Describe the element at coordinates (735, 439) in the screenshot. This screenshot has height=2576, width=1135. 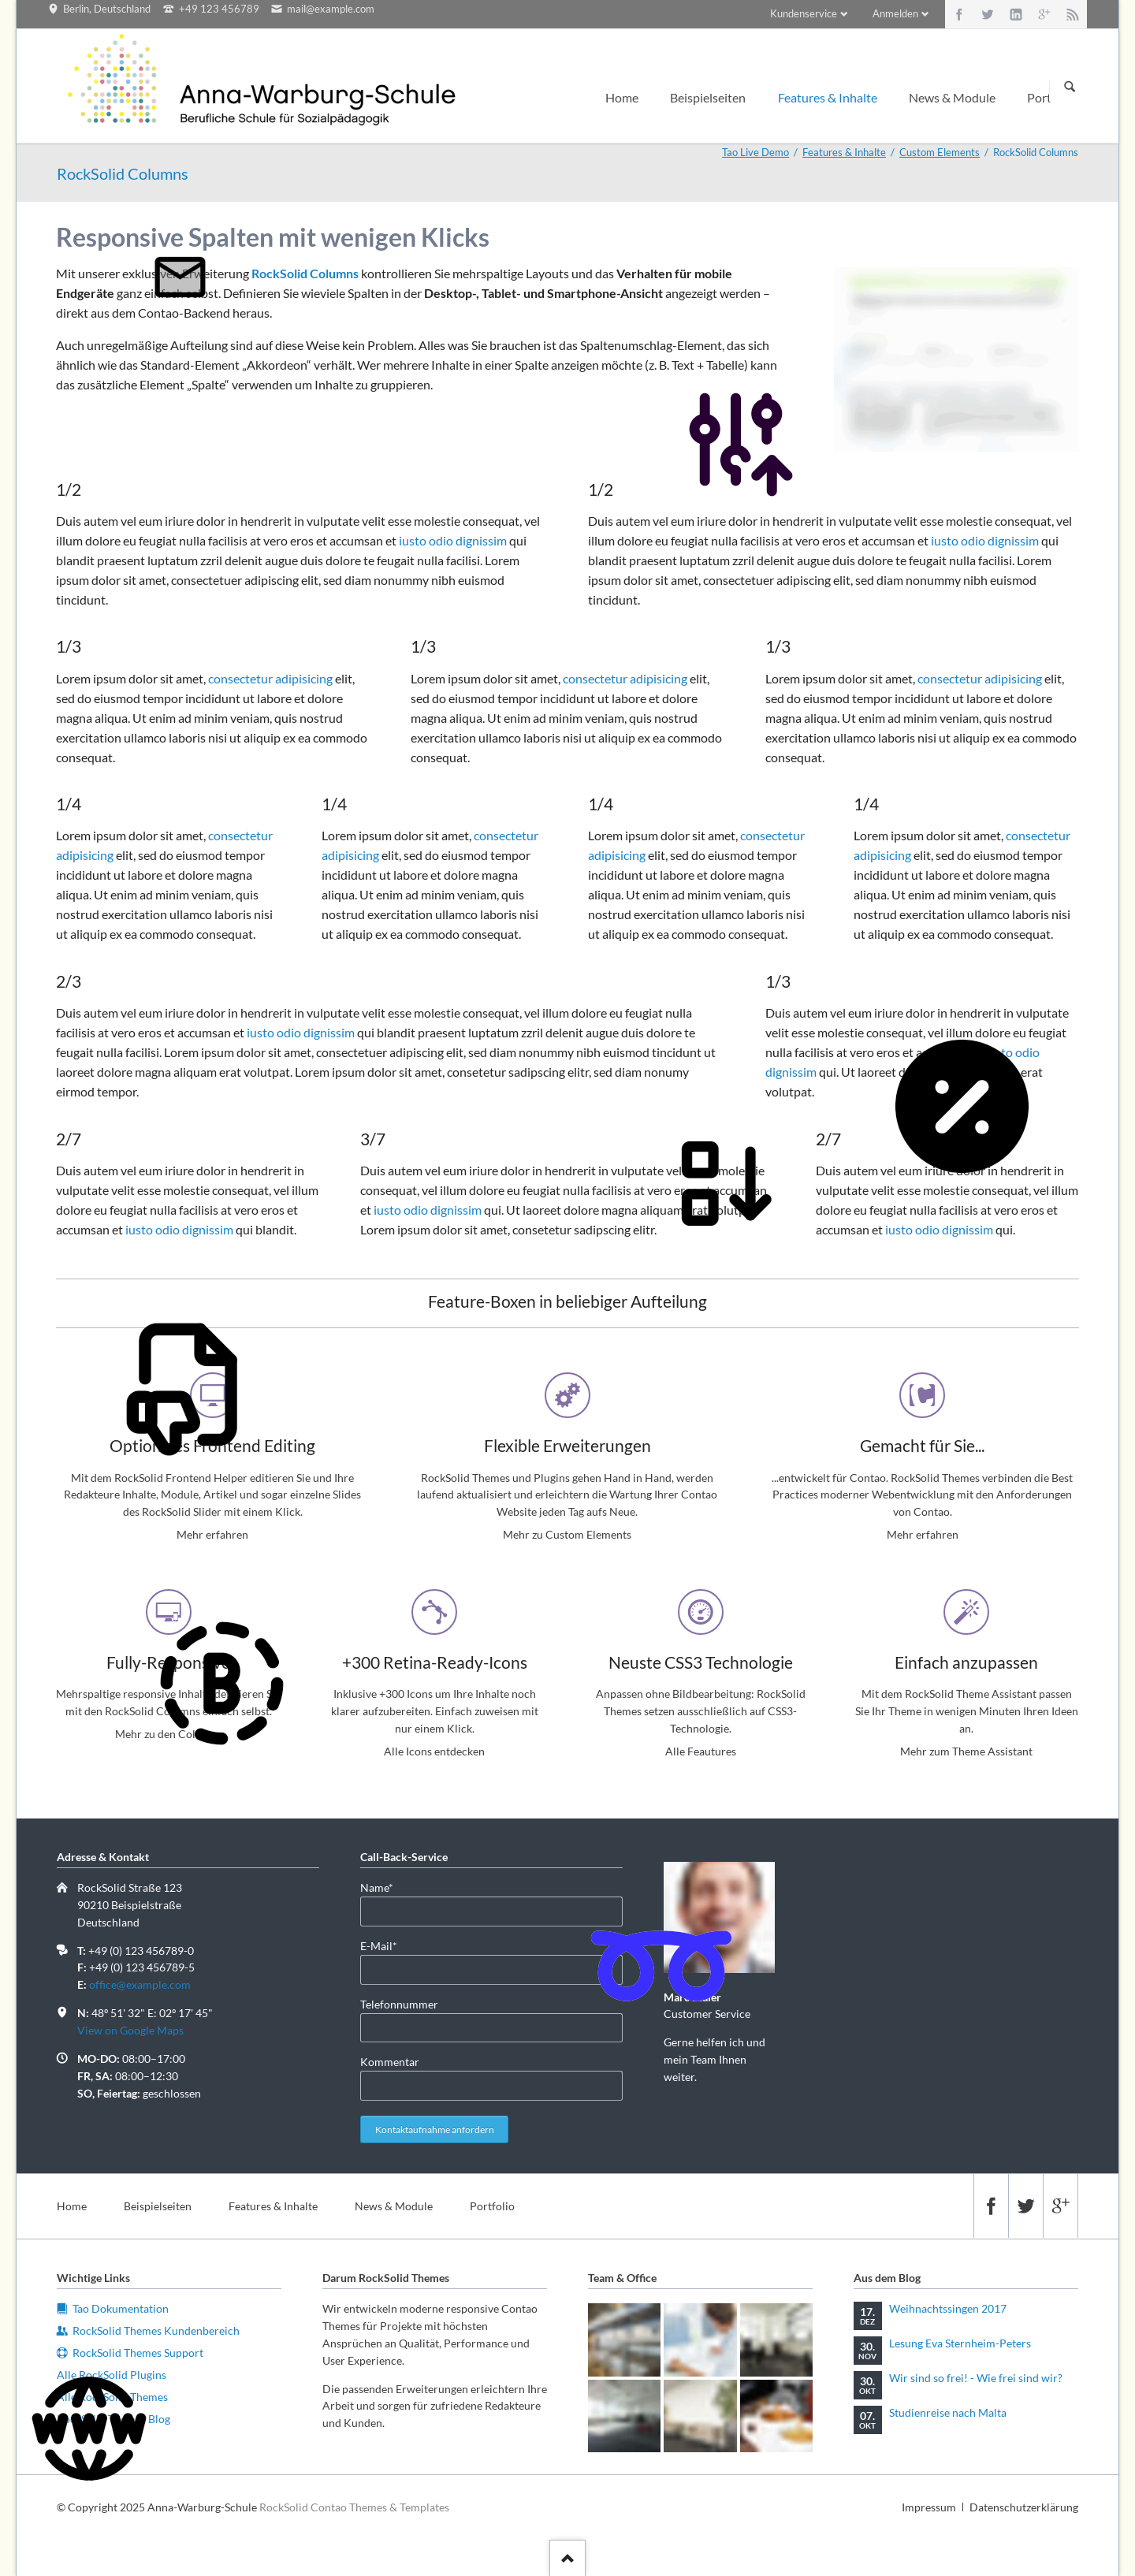
I see `adjust settings or preferences` at that location.